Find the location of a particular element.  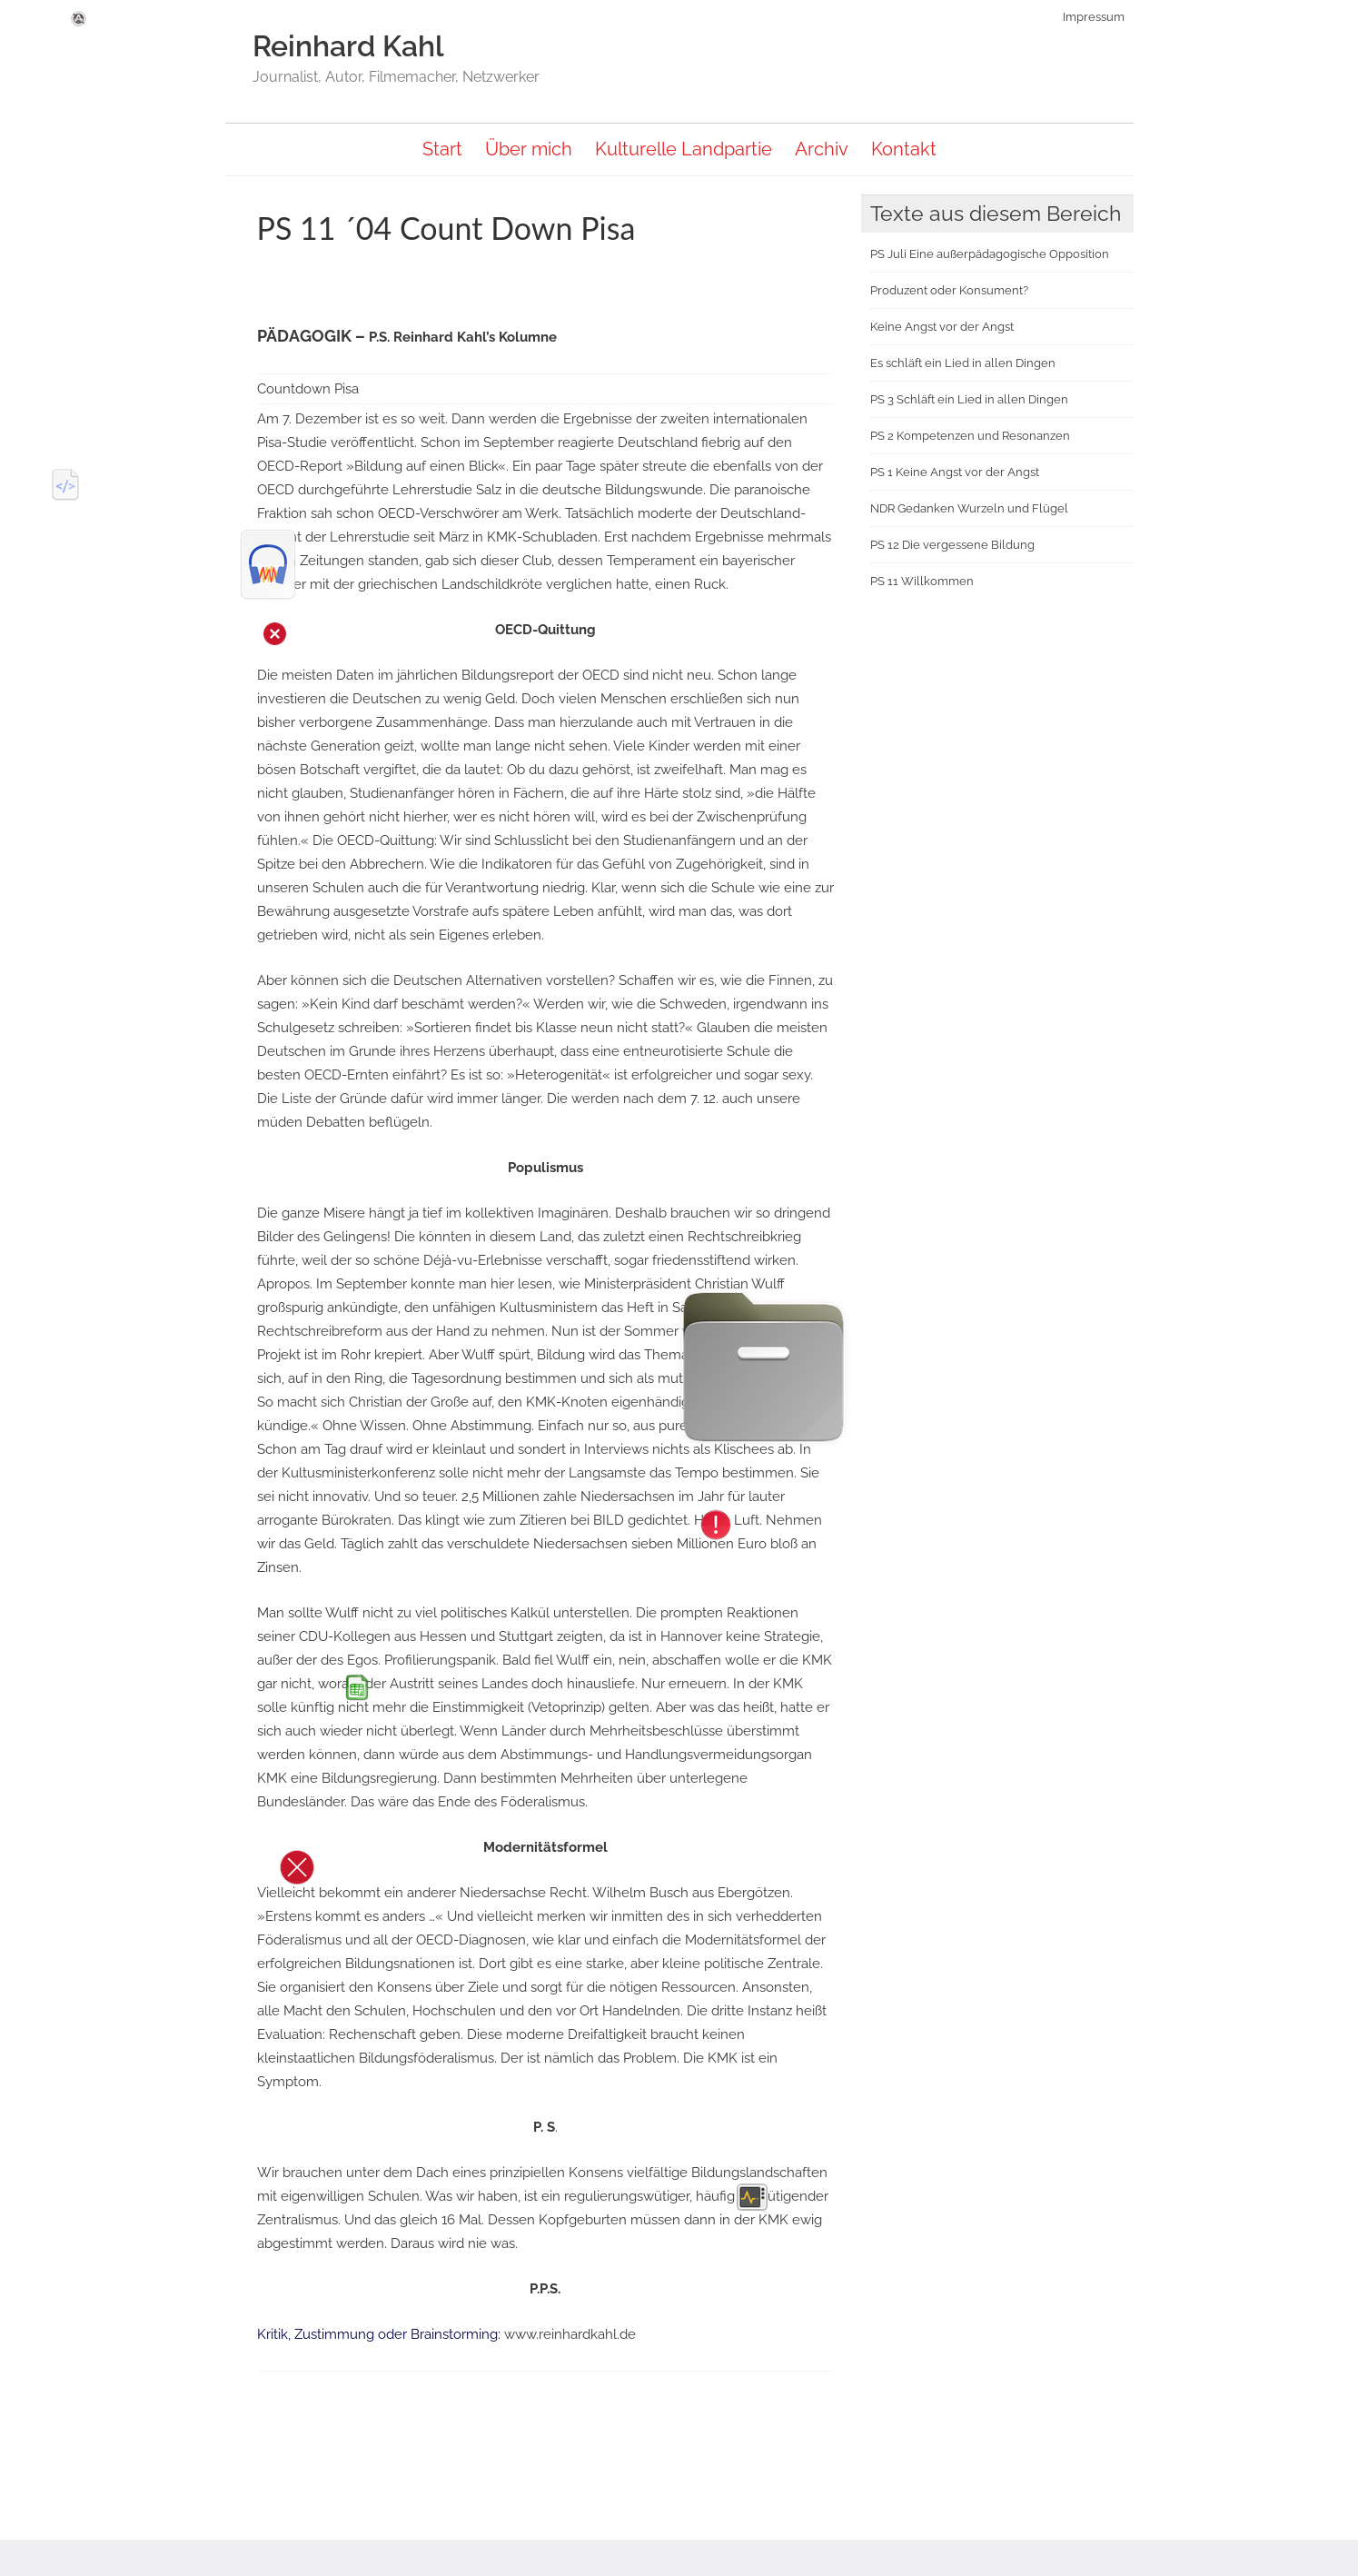

indicates a sync error with a shared file or folder is located at coordinates (297, 1867).